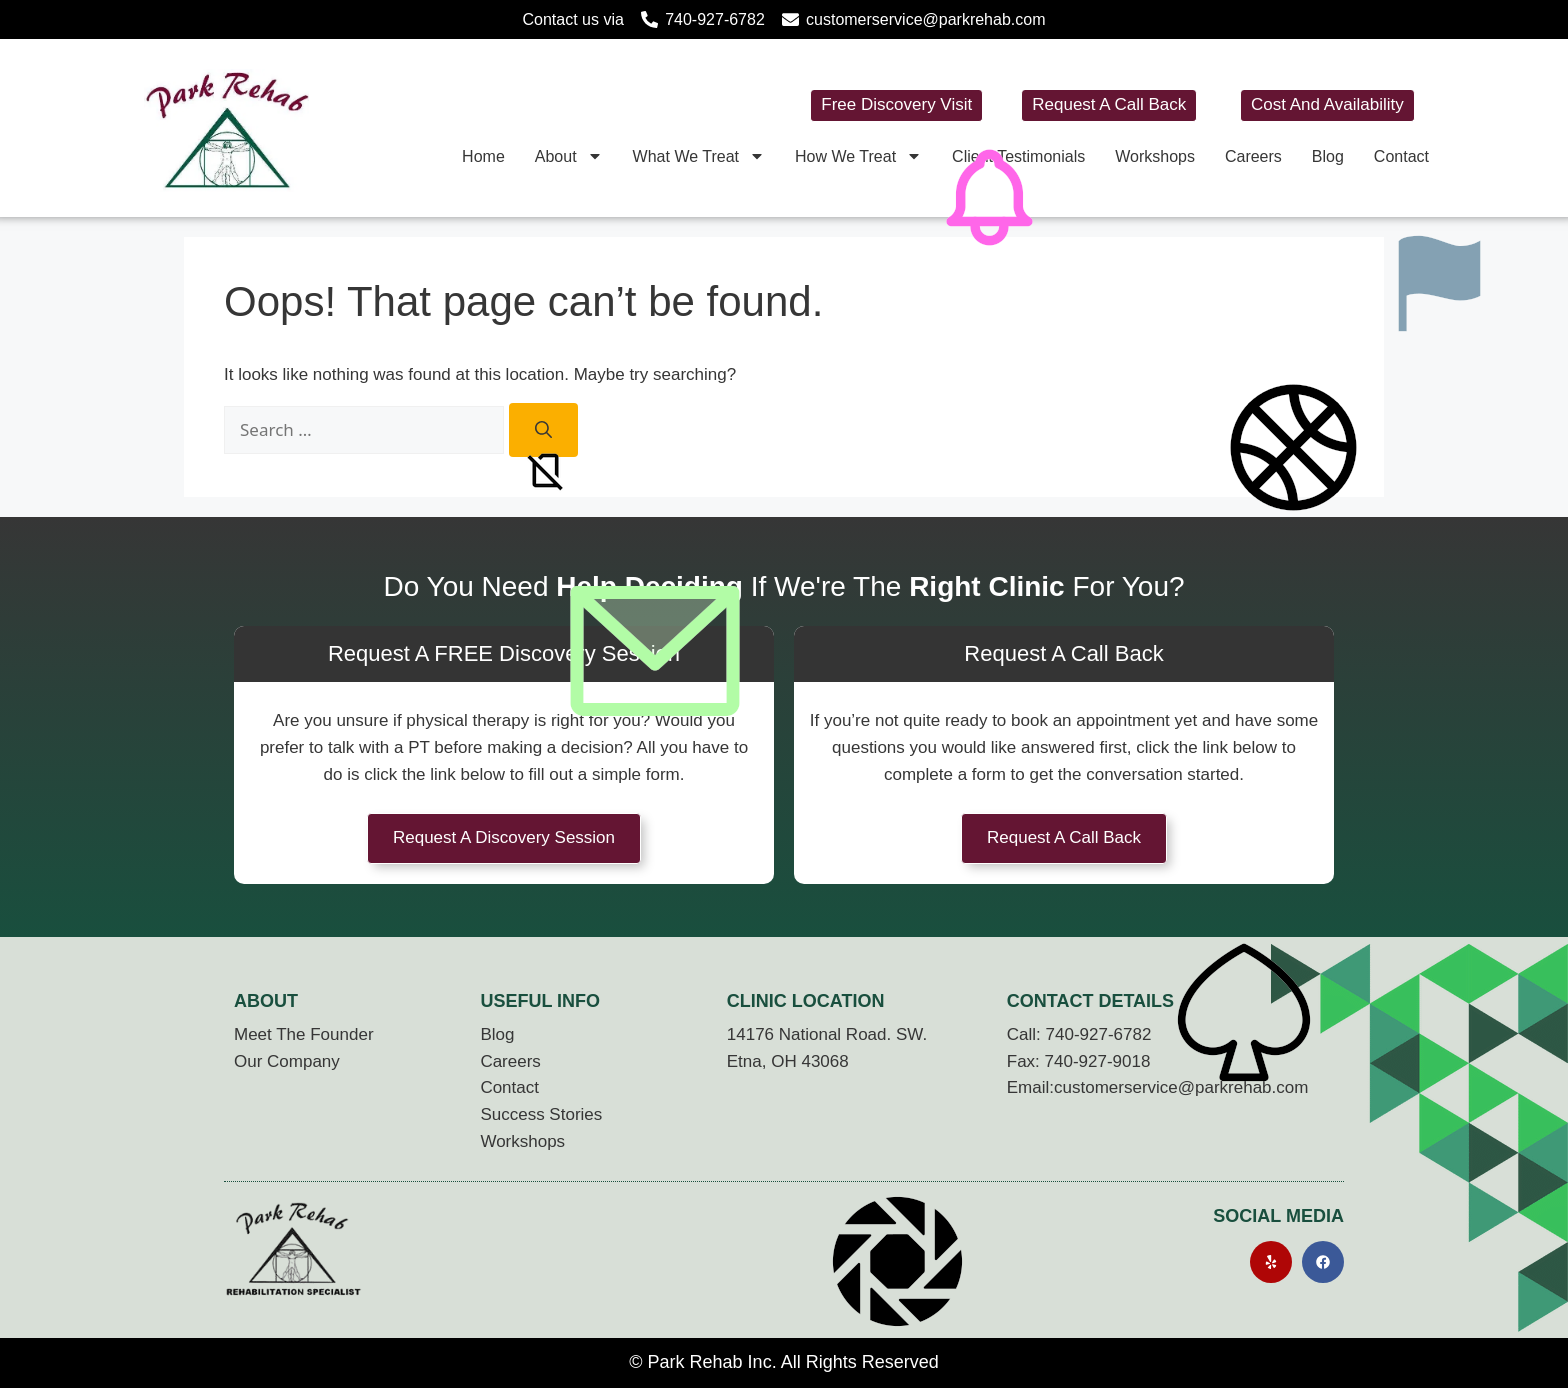 This screenshot has width=1568, height=1388. What do you see at coordinates (897, 1261) in the screenshot?
I see `adjust camera aperture settings` at bounding box center [897, 1261].